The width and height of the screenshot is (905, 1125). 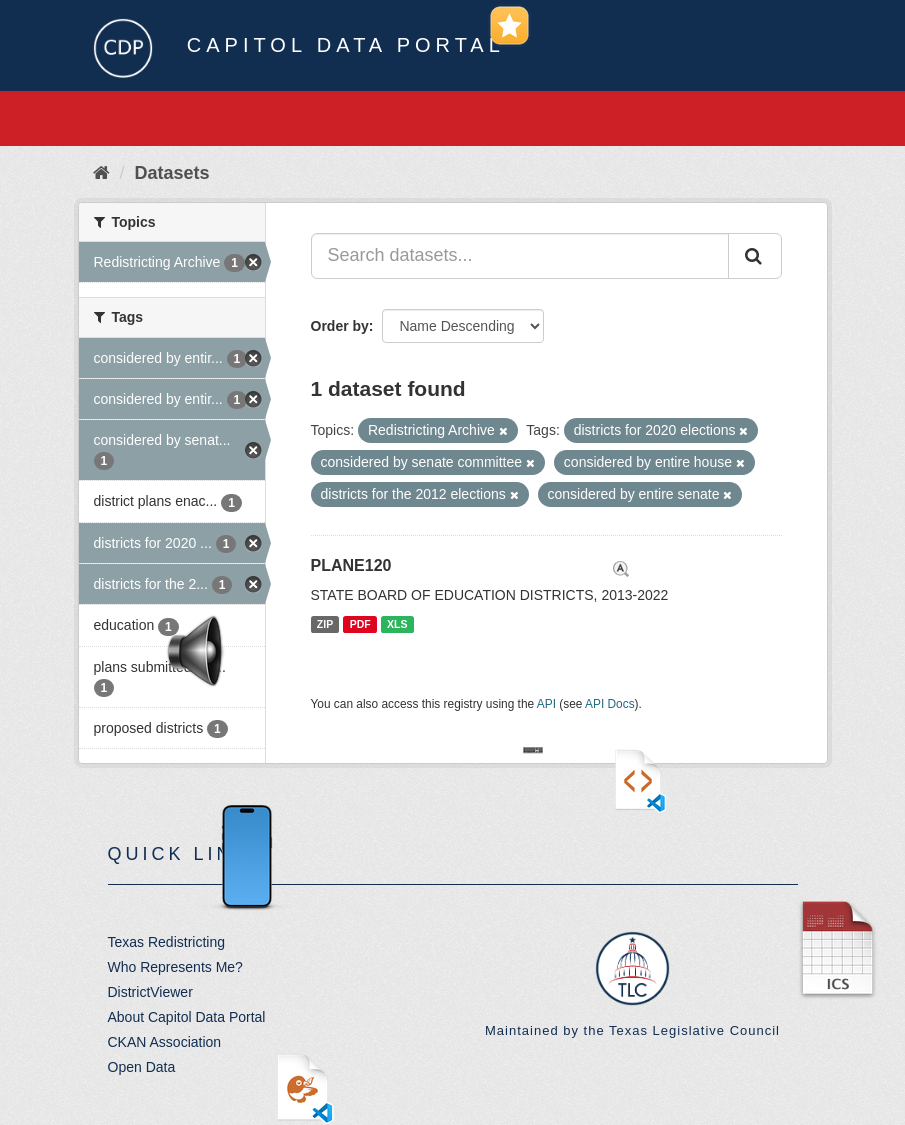 What do you see at coordinates (838, 950) in the screenshot?
I see `open or import an ICS calendar file` at bounding box center [838, 950].